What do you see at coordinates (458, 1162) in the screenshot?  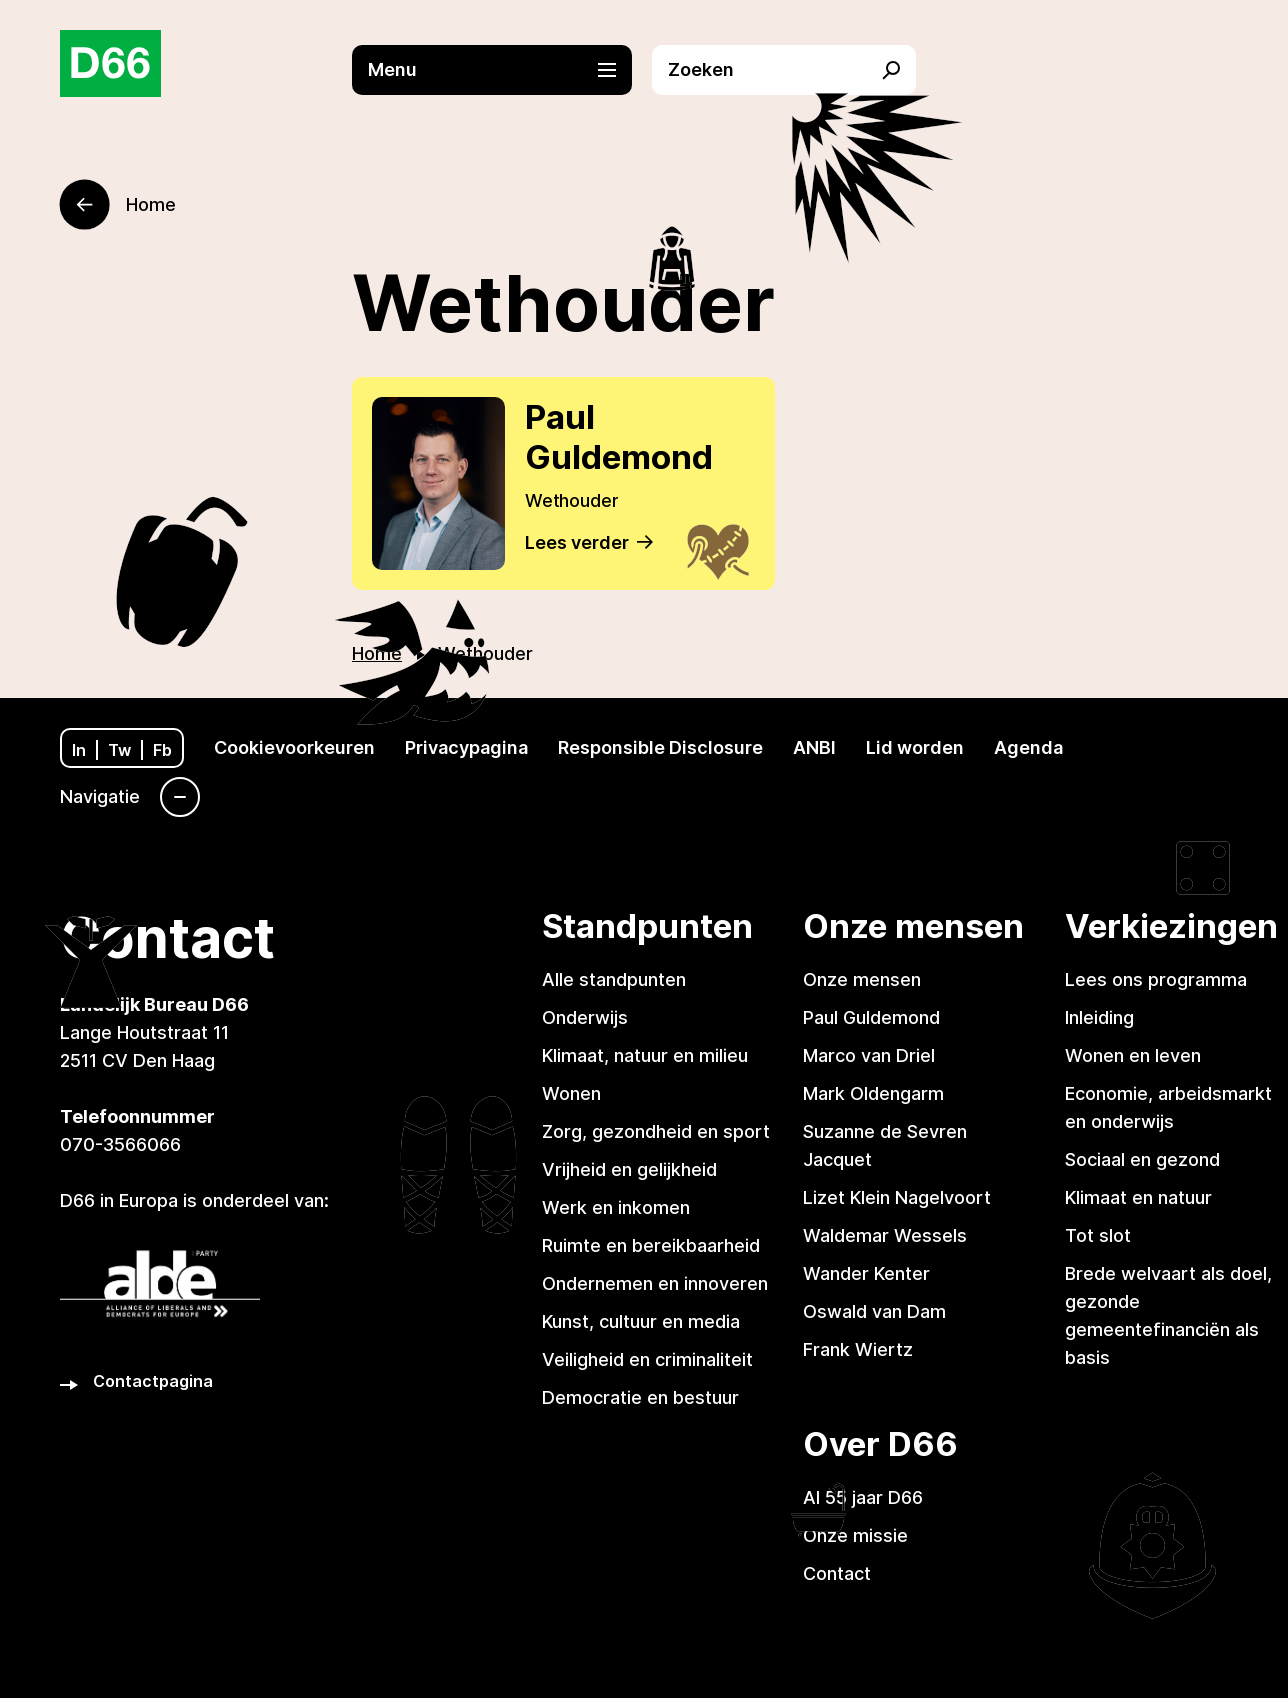 I see `equip leg armor to your character` at bounding box center [458, 1162].